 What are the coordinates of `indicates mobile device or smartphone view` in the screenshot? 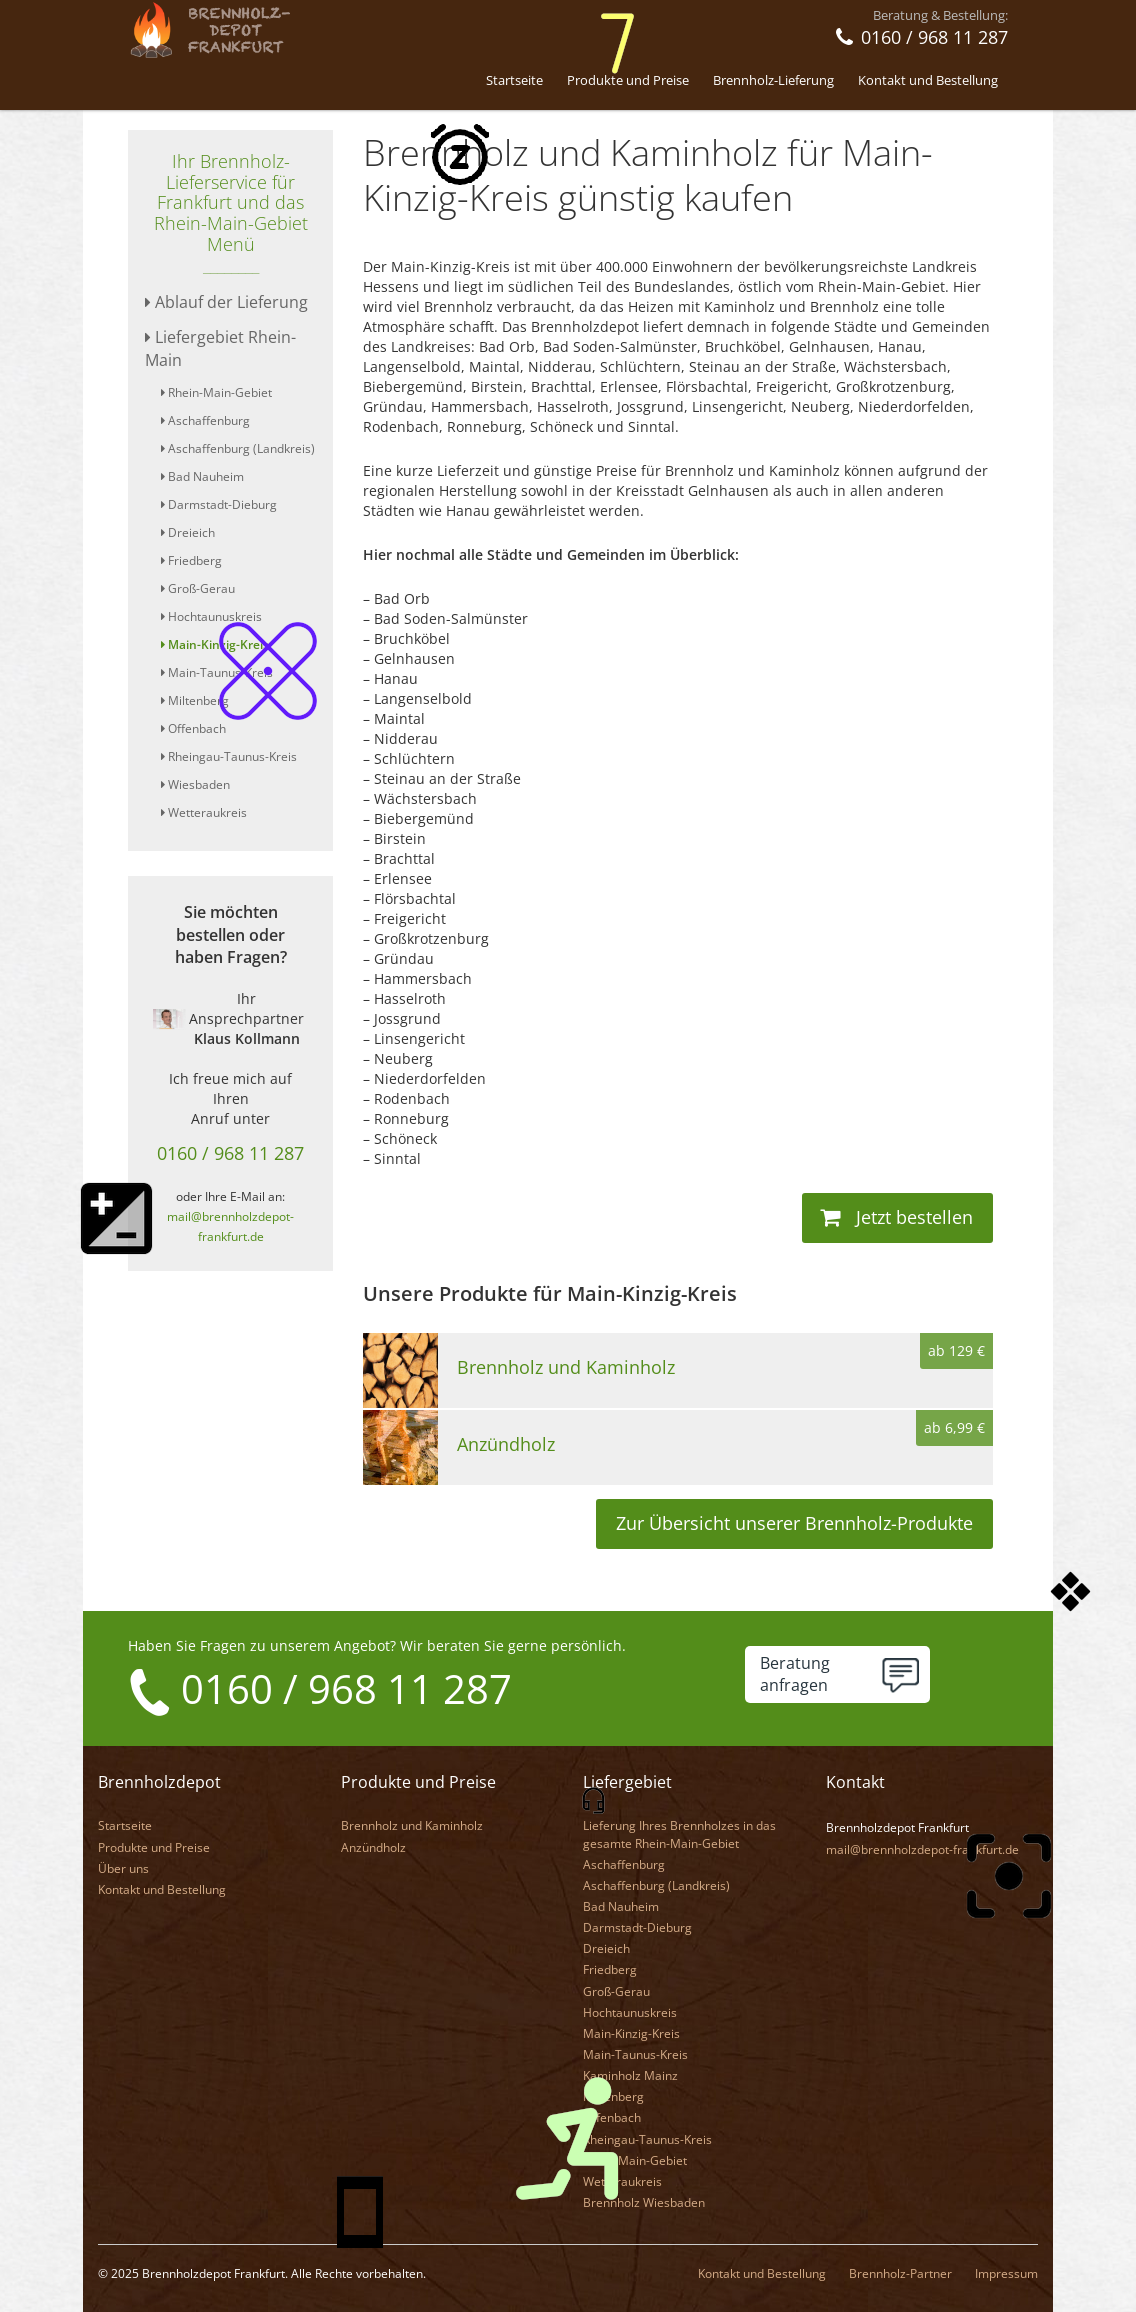 It's located at (360, 2212).